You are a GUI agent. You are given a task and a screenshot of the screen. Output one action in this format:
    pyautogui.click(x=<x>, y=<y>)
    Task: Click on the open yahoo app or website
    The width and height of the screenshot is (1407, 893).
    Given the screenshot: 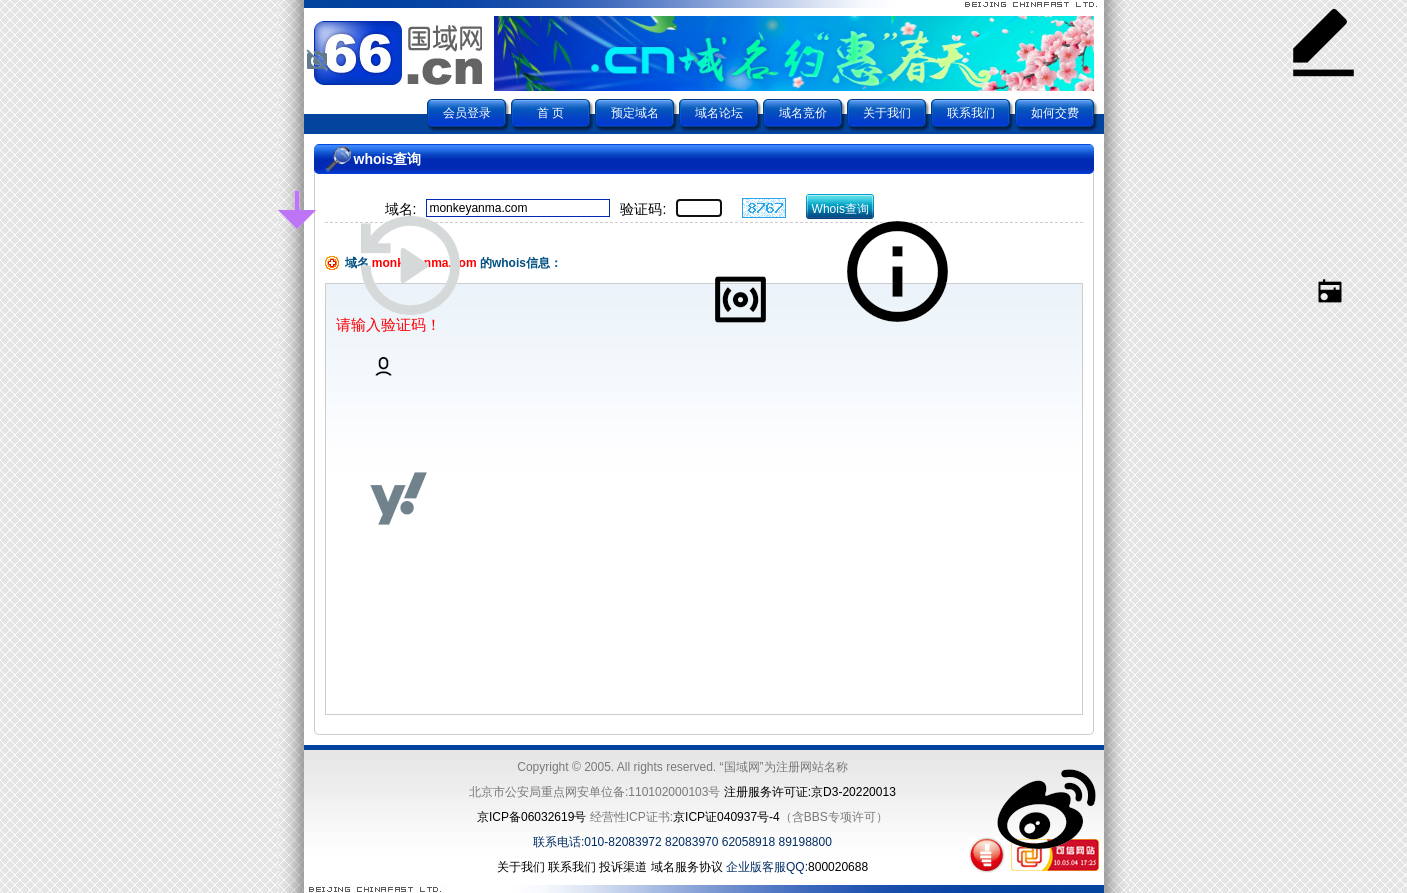 What is the action you would take?
    pyautogui.click(x=398, y=498)
    